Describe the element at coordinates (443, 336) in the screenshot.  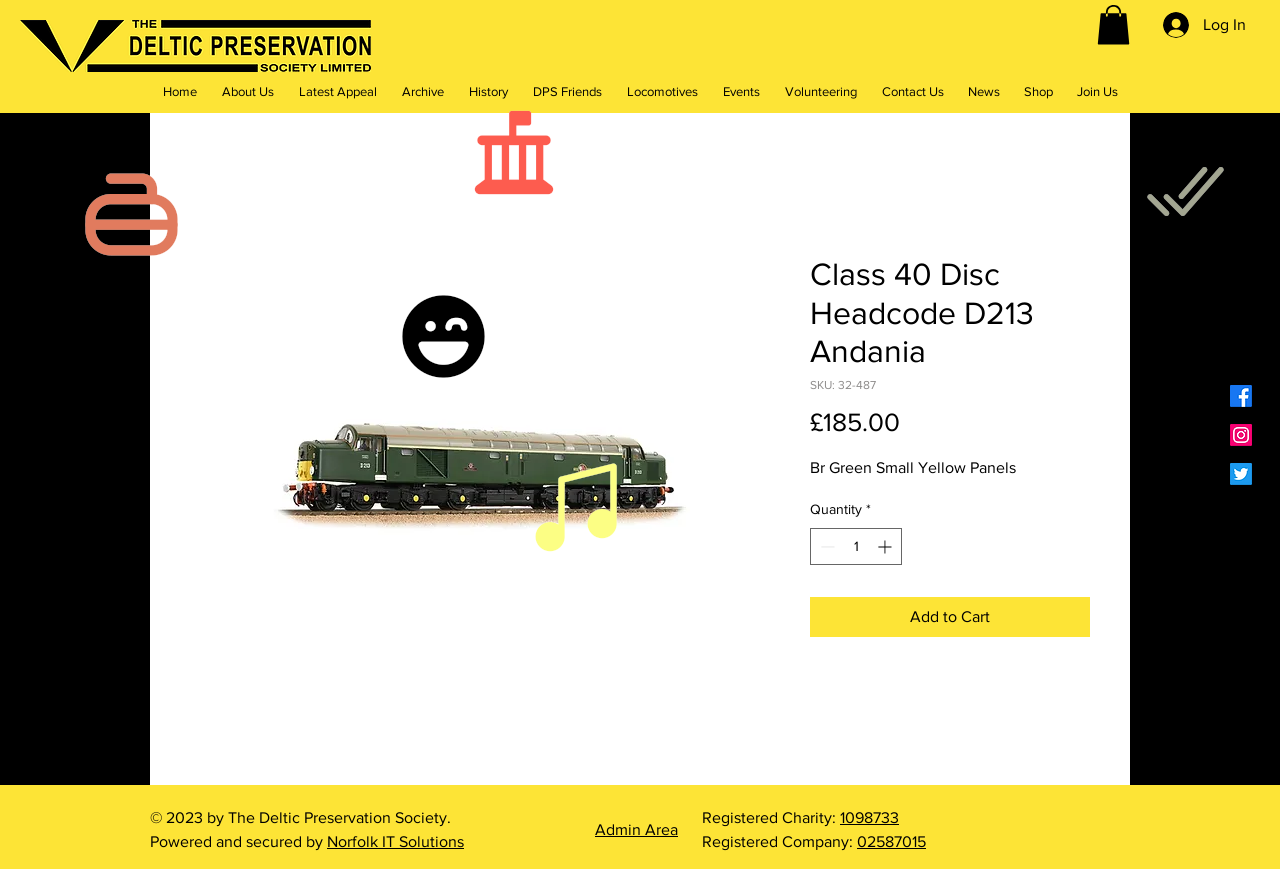
I see `add a playful or humorous reaction` at that location.